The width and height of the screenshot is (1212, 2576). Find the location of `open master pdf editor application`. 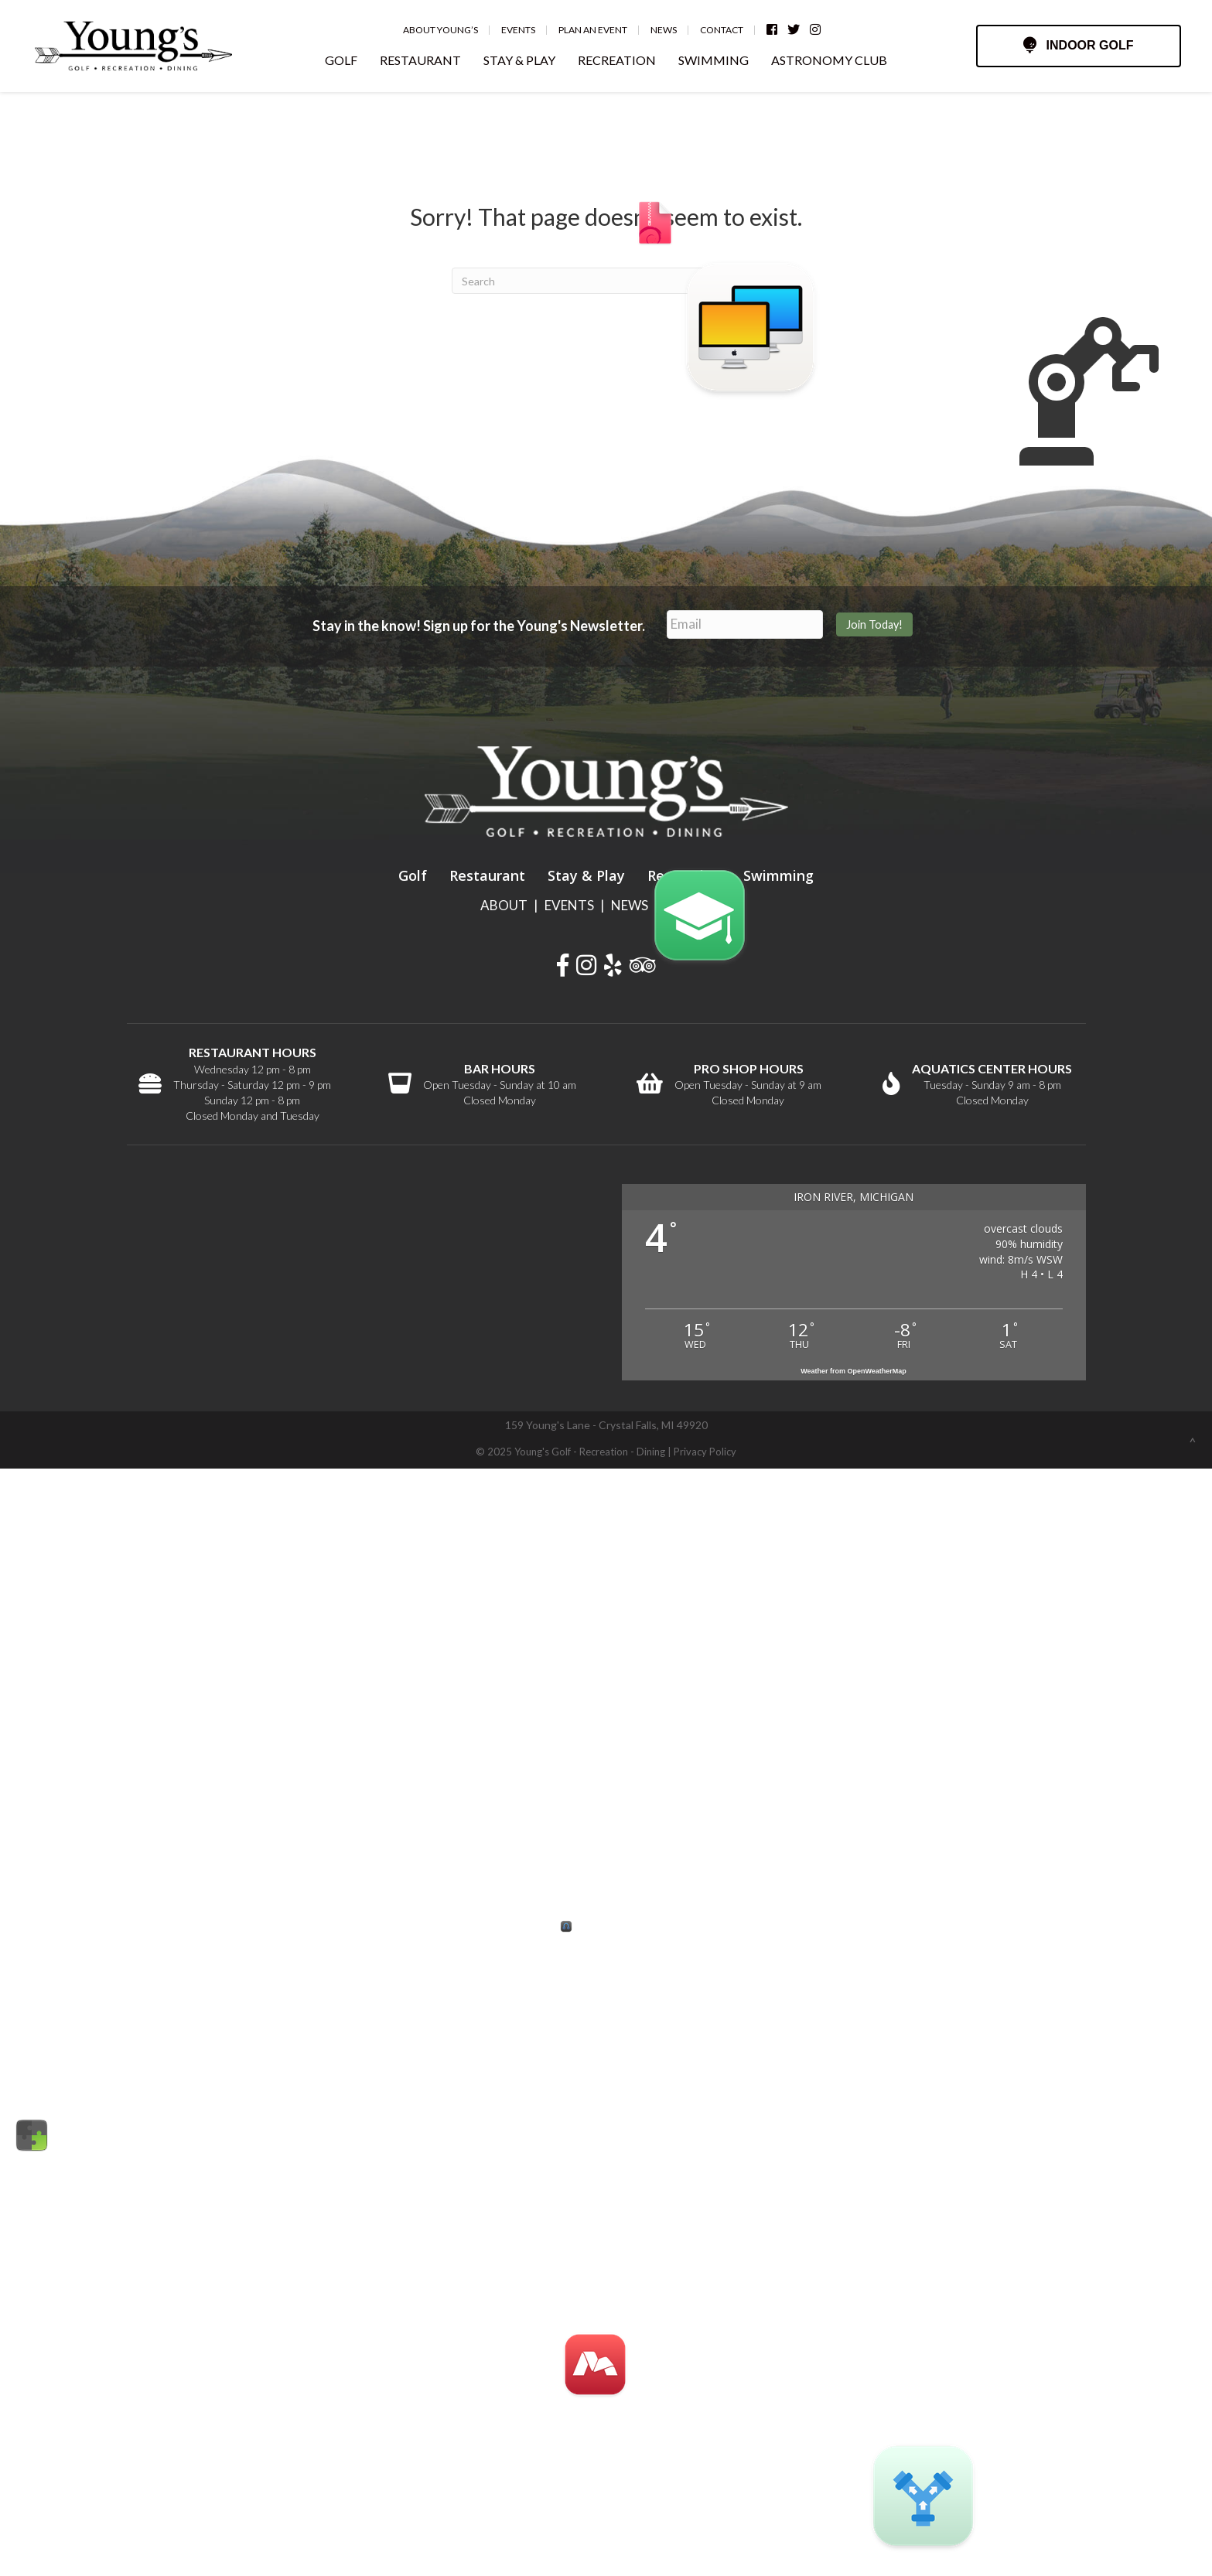

open master pdf editor application is located at coordinates (595, 2364).